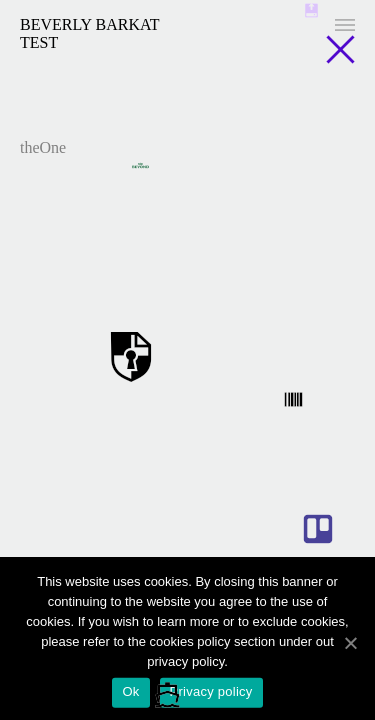 This screenshot has width=375, height=720. Describe the element at coordinates (167, 695) in the screenshot. I see `select ship or boat transportation` at that location.